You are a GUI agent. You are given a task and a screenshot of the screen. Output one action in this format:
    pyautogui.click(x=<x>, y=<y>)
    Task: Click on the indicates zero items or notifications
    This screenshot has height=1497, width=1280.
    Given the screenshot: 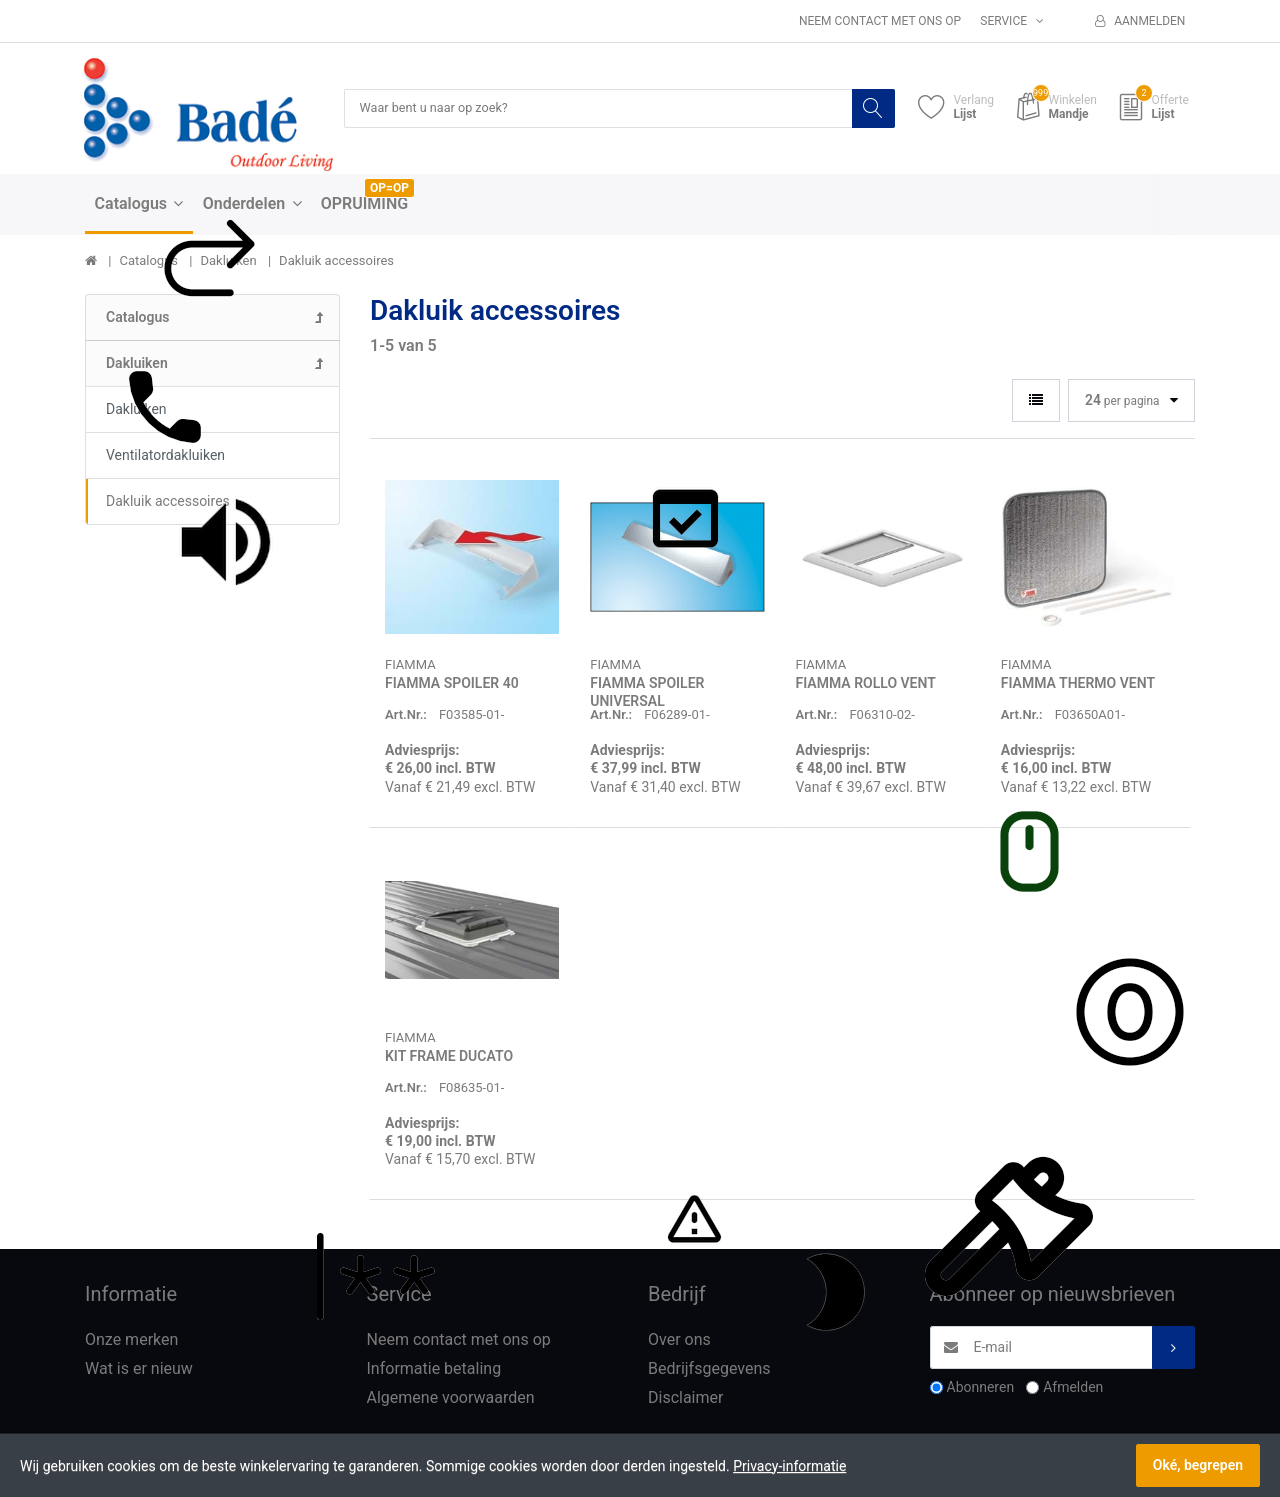 What is the action you would take?
    pyautogui.click(x=1130, y=1012)
    